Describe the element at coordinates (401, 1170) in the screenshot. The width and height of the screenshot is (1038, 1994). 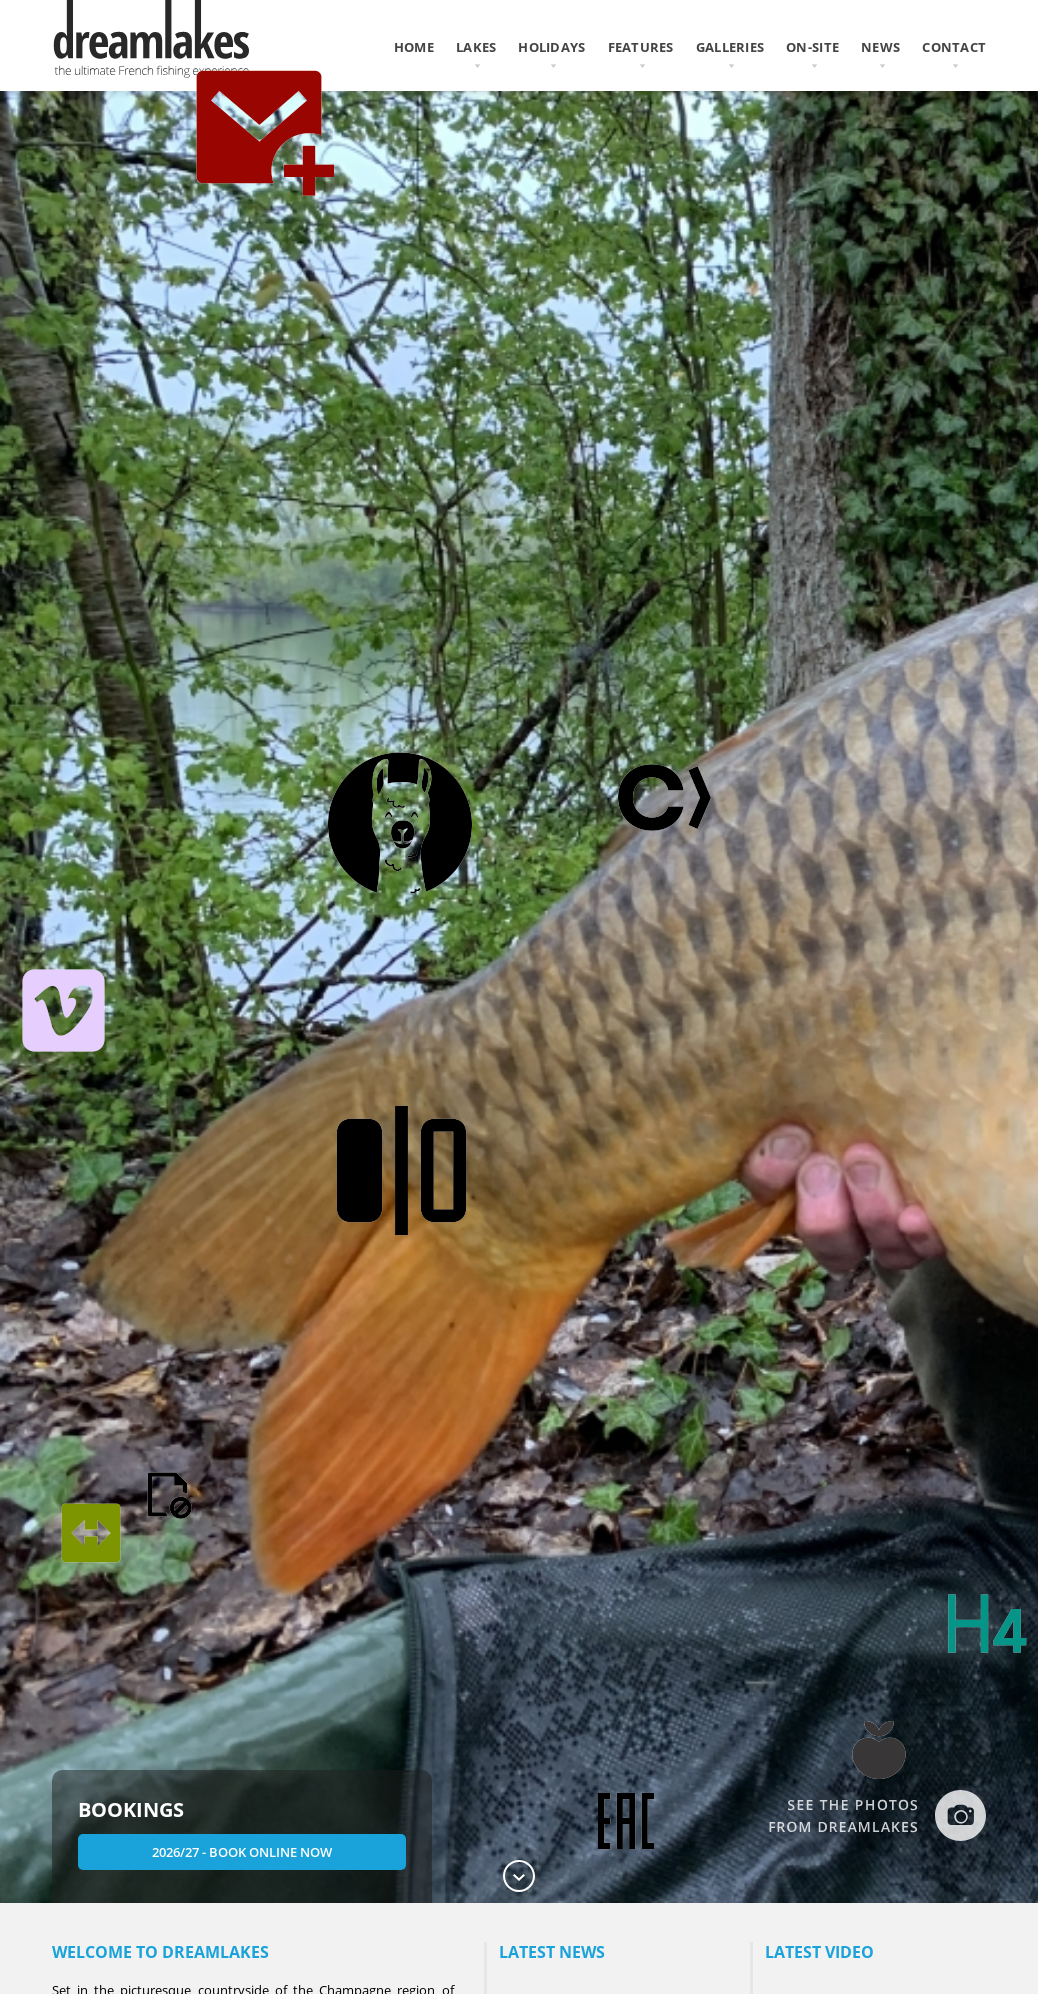
I see `flip image horizontally` at that location.